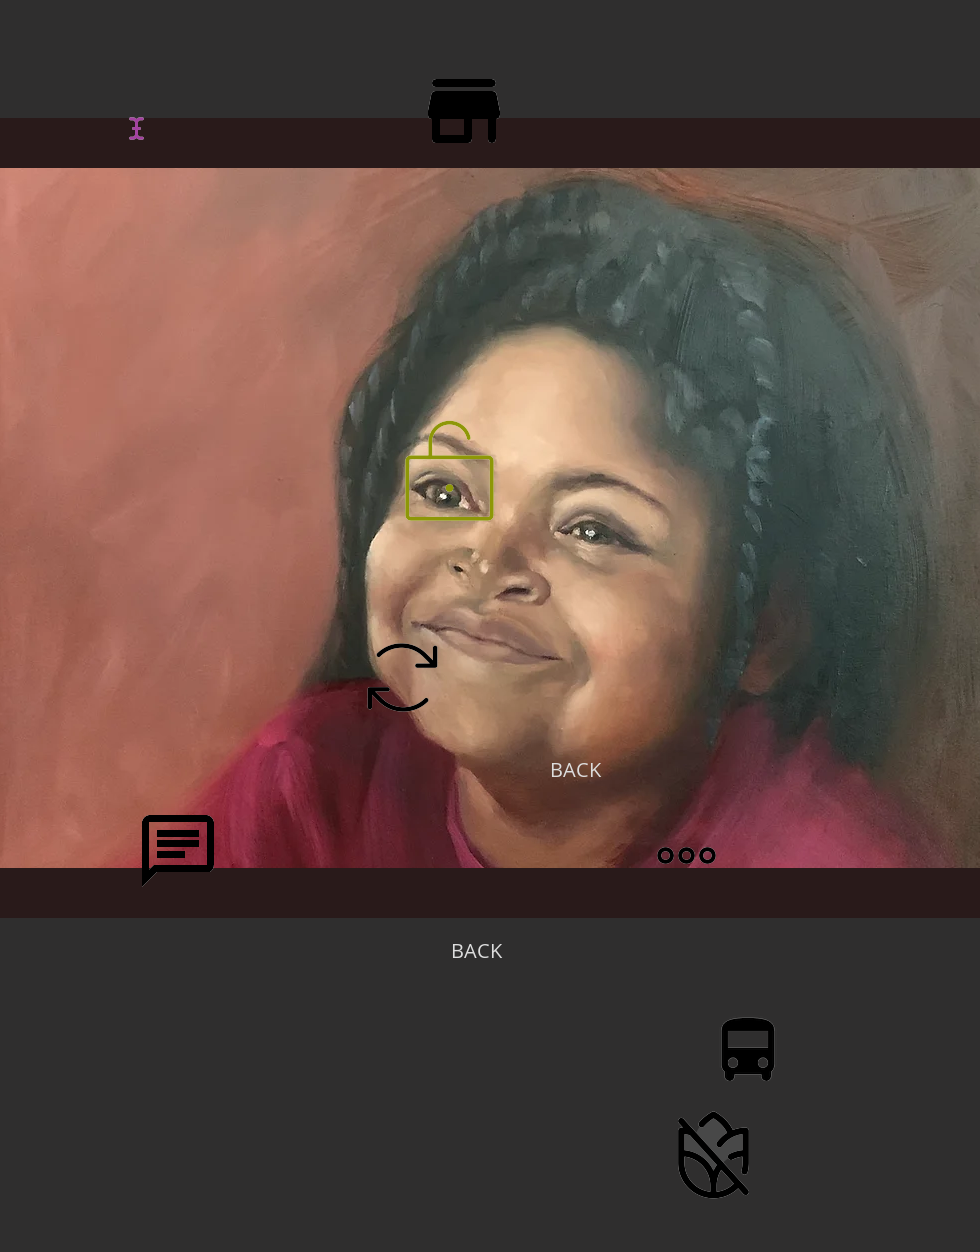 Image resolution: width=980 pixels, height=1252 pixels. I want to click on indicates gluten-free or grain-free option, so click(713, 1156).